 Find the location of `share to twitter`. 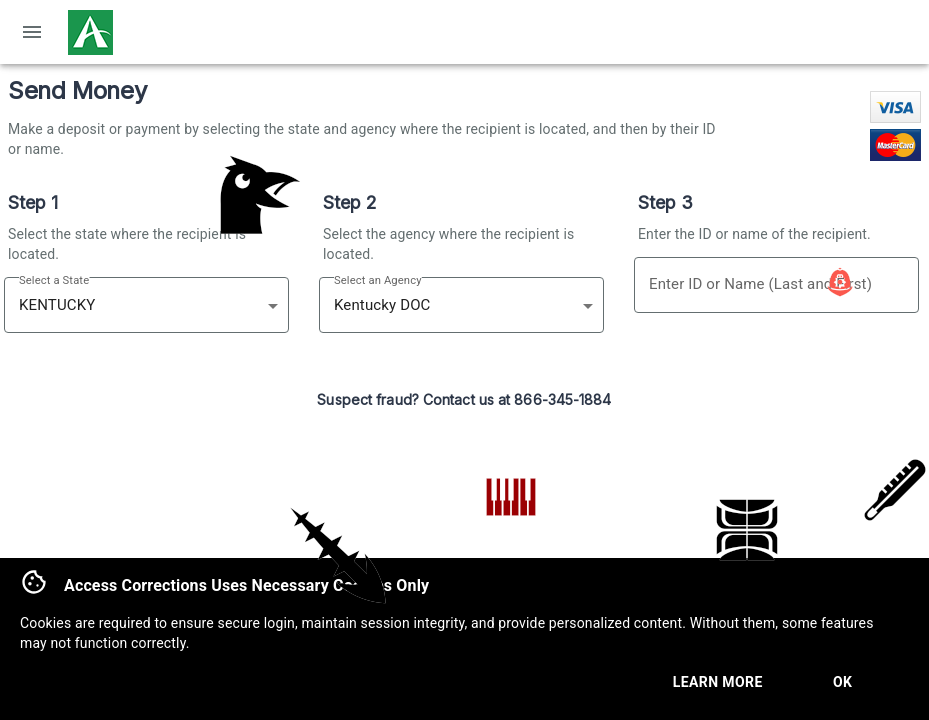

share to twitter is located at coordinates (260, 194).